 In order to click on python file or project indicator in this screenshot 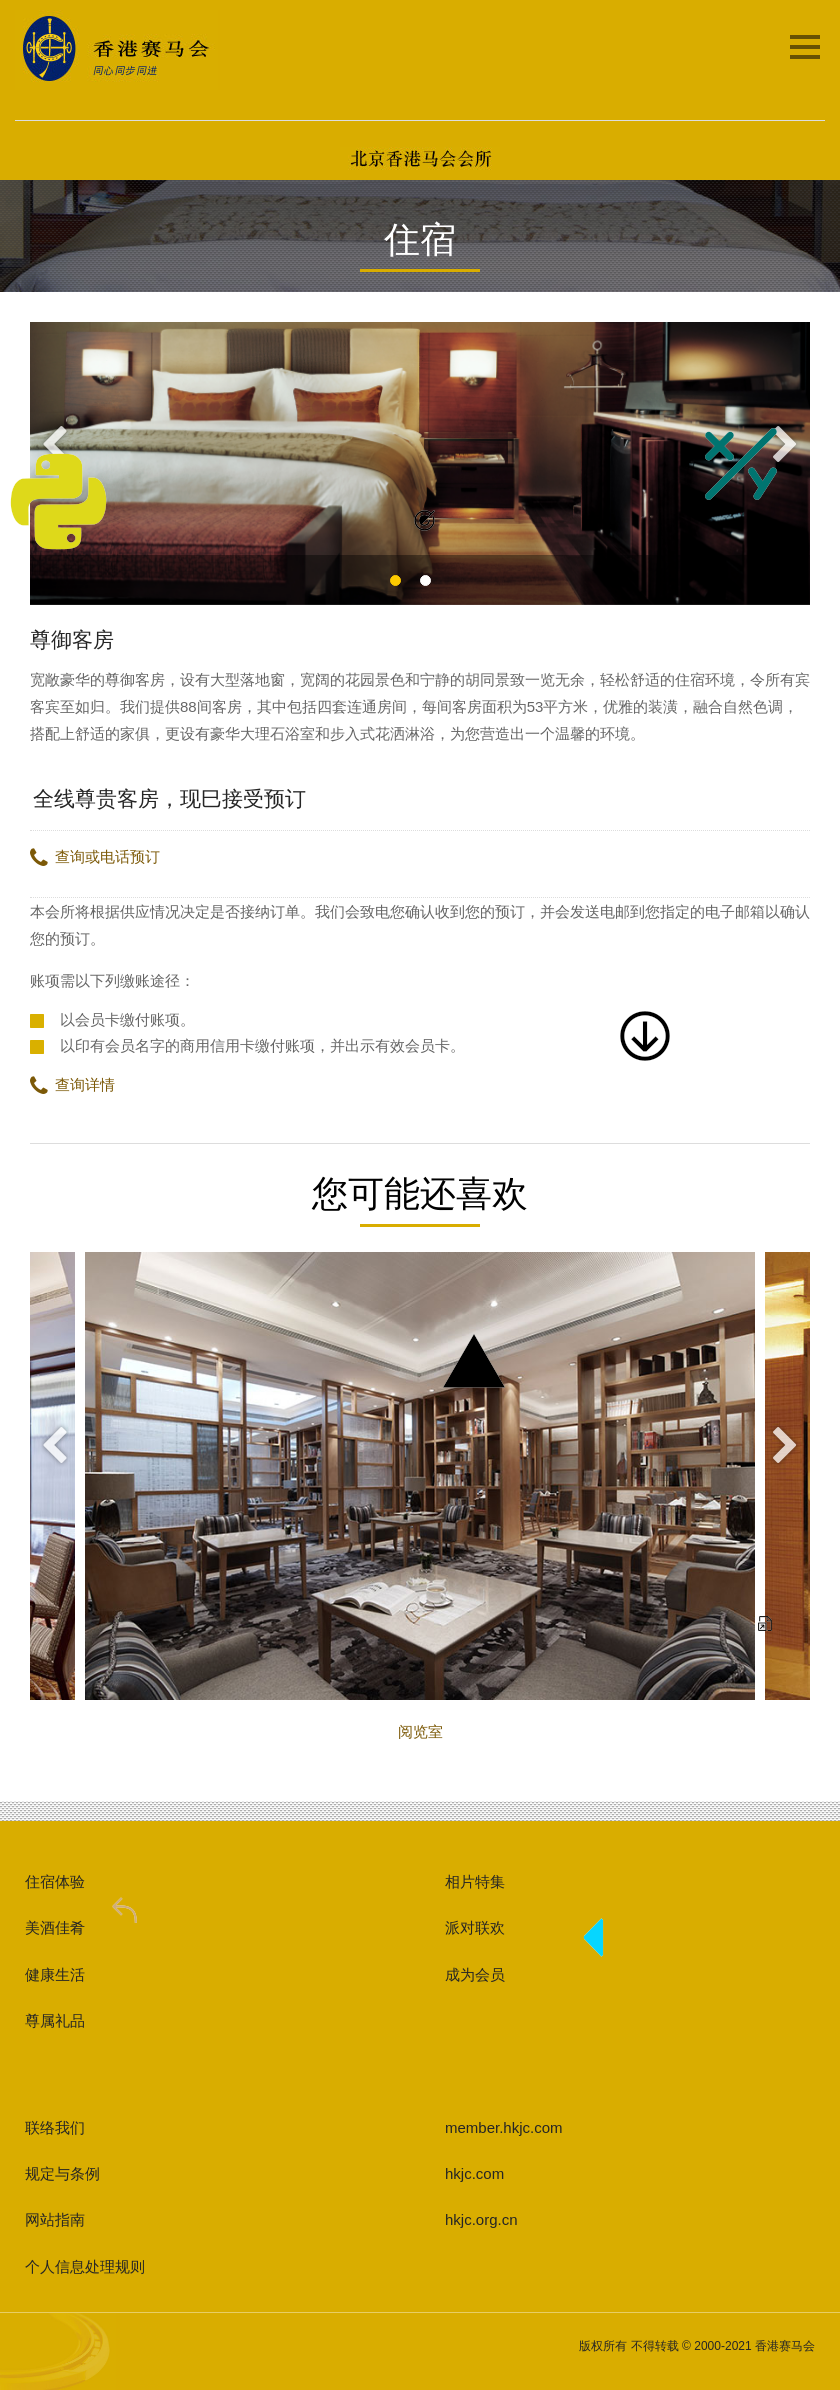, I will do `click(58, 501)`.